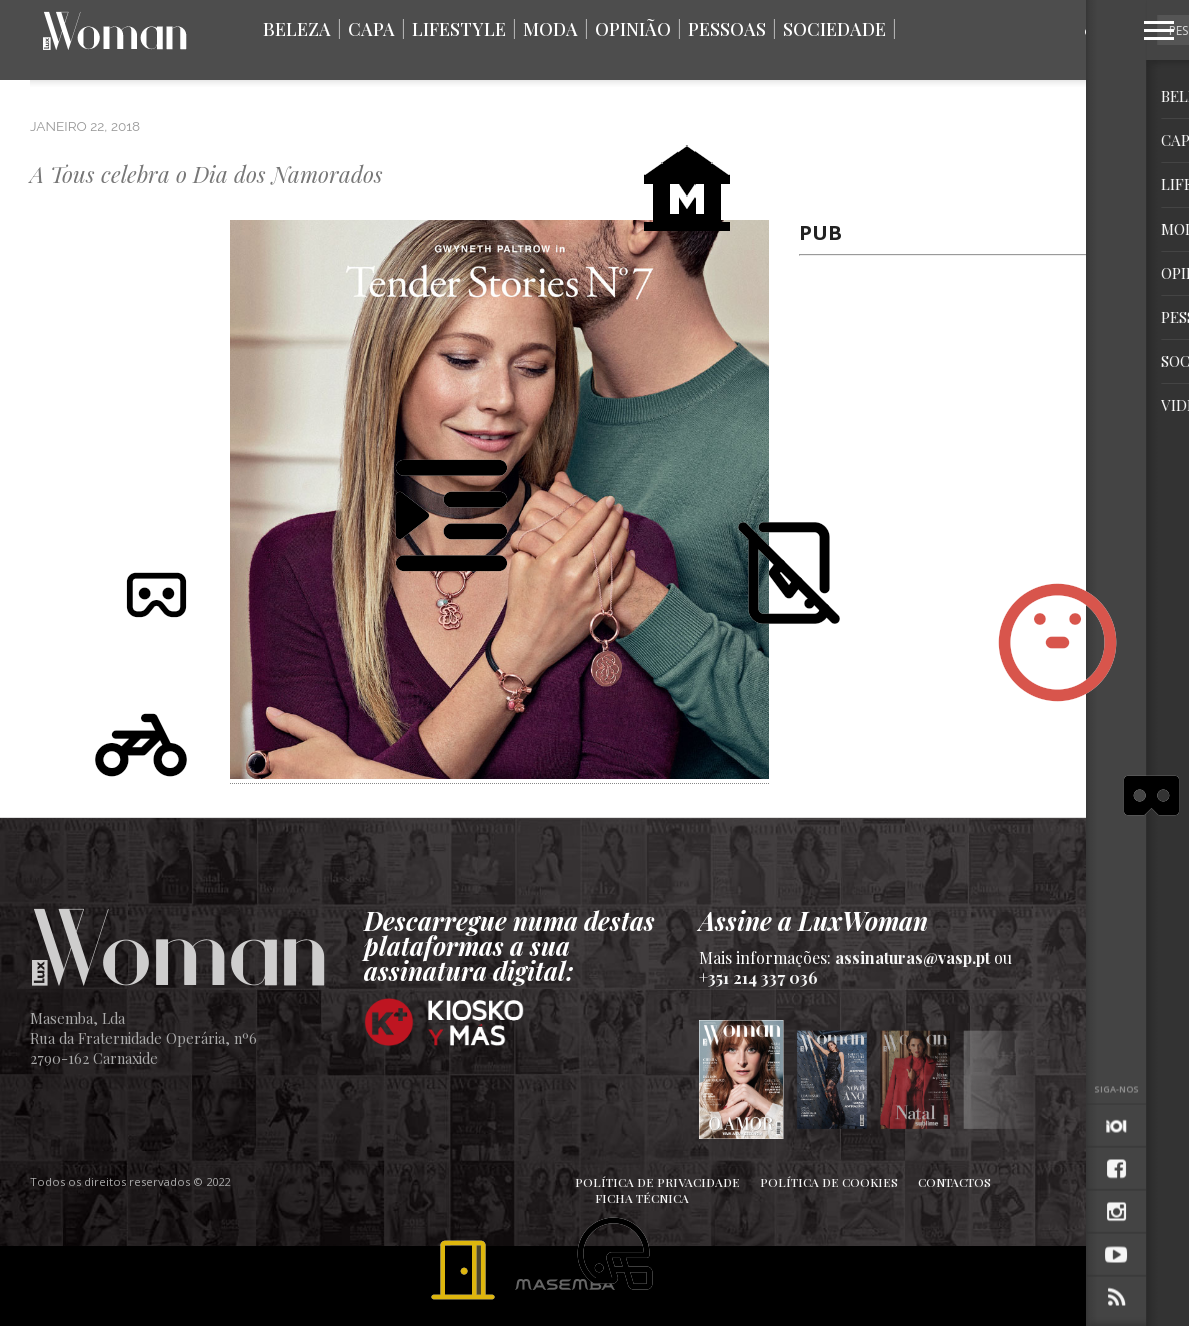 This screenshot has width=1189, height=1326. What do you see at coordinates (1057, 642) in the screenshot?
I see `indicates looking up or searching for information` at bounding box center [1057, 642].